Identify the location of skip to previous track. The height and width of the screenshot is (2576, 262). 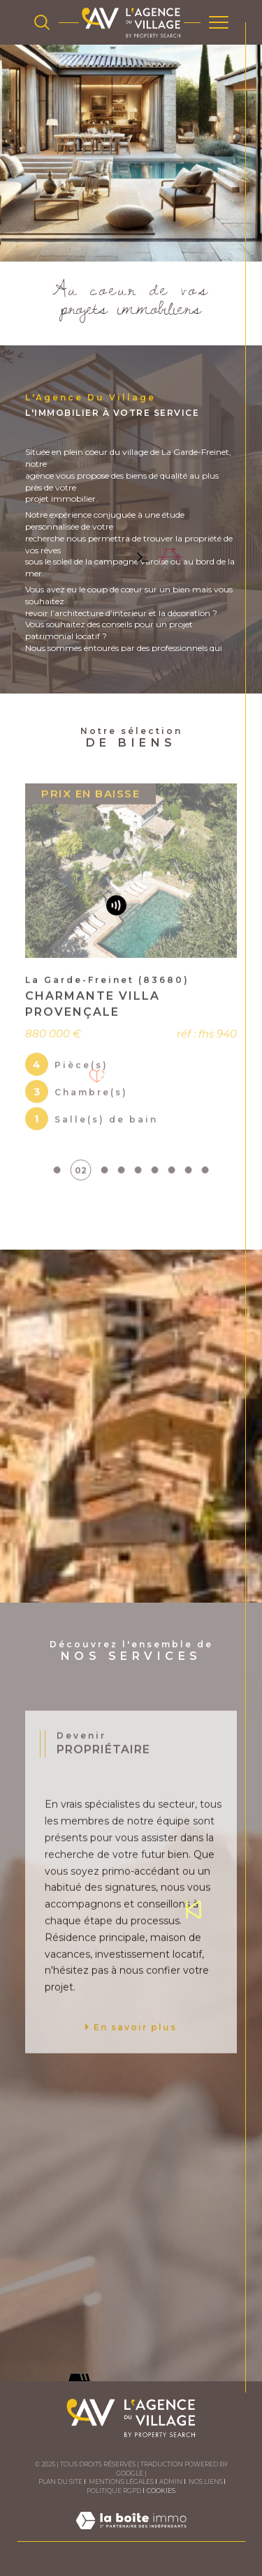
(194, 1910).